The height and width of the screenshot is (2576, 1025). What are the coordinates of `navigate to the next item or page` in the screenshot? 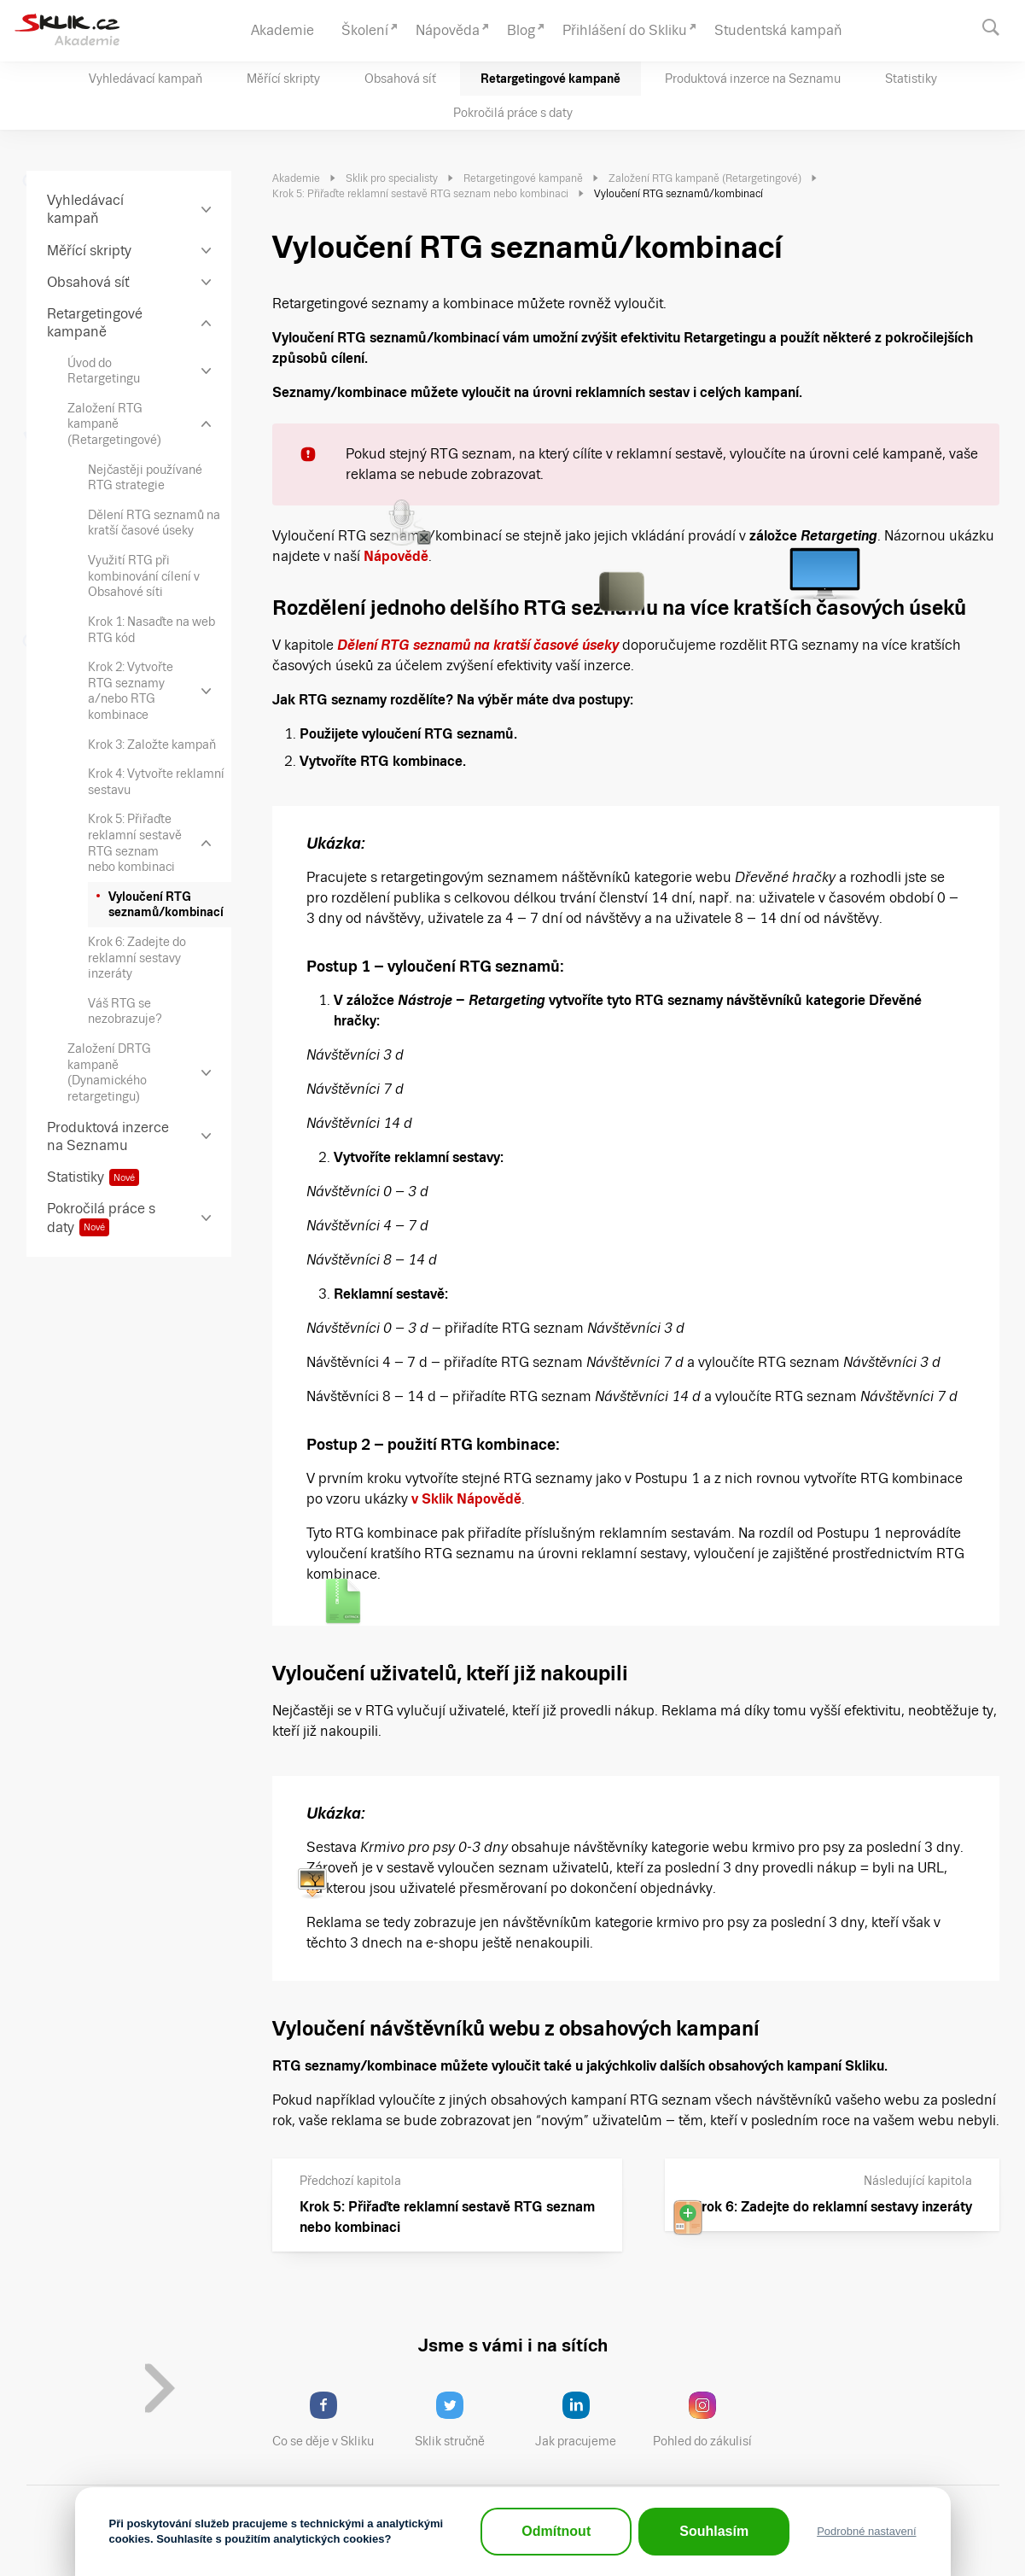 It's located at (161, 2388).